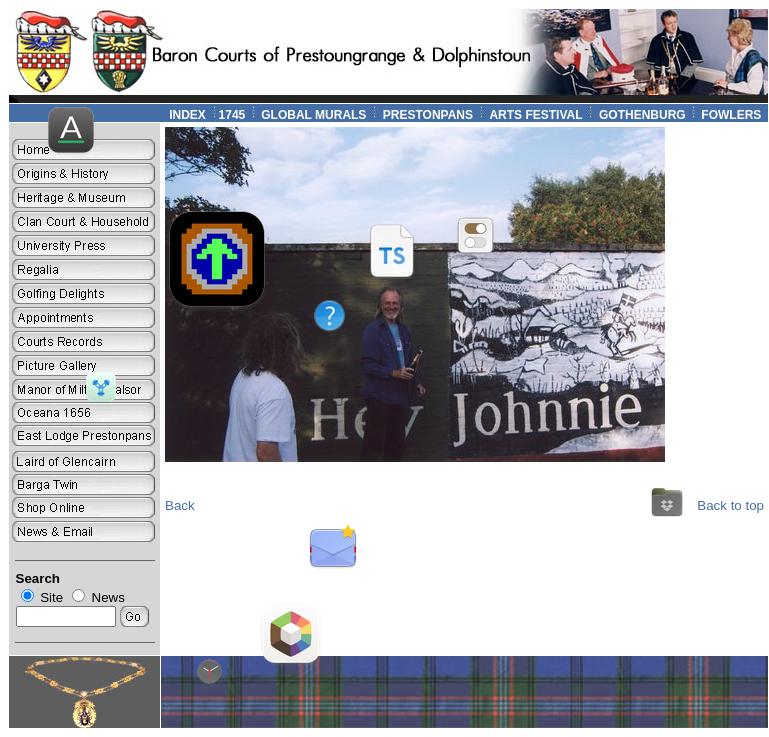  Describe the element at coordinates (333, 548) in the screenshot. I see `mark email as unread` at that location.